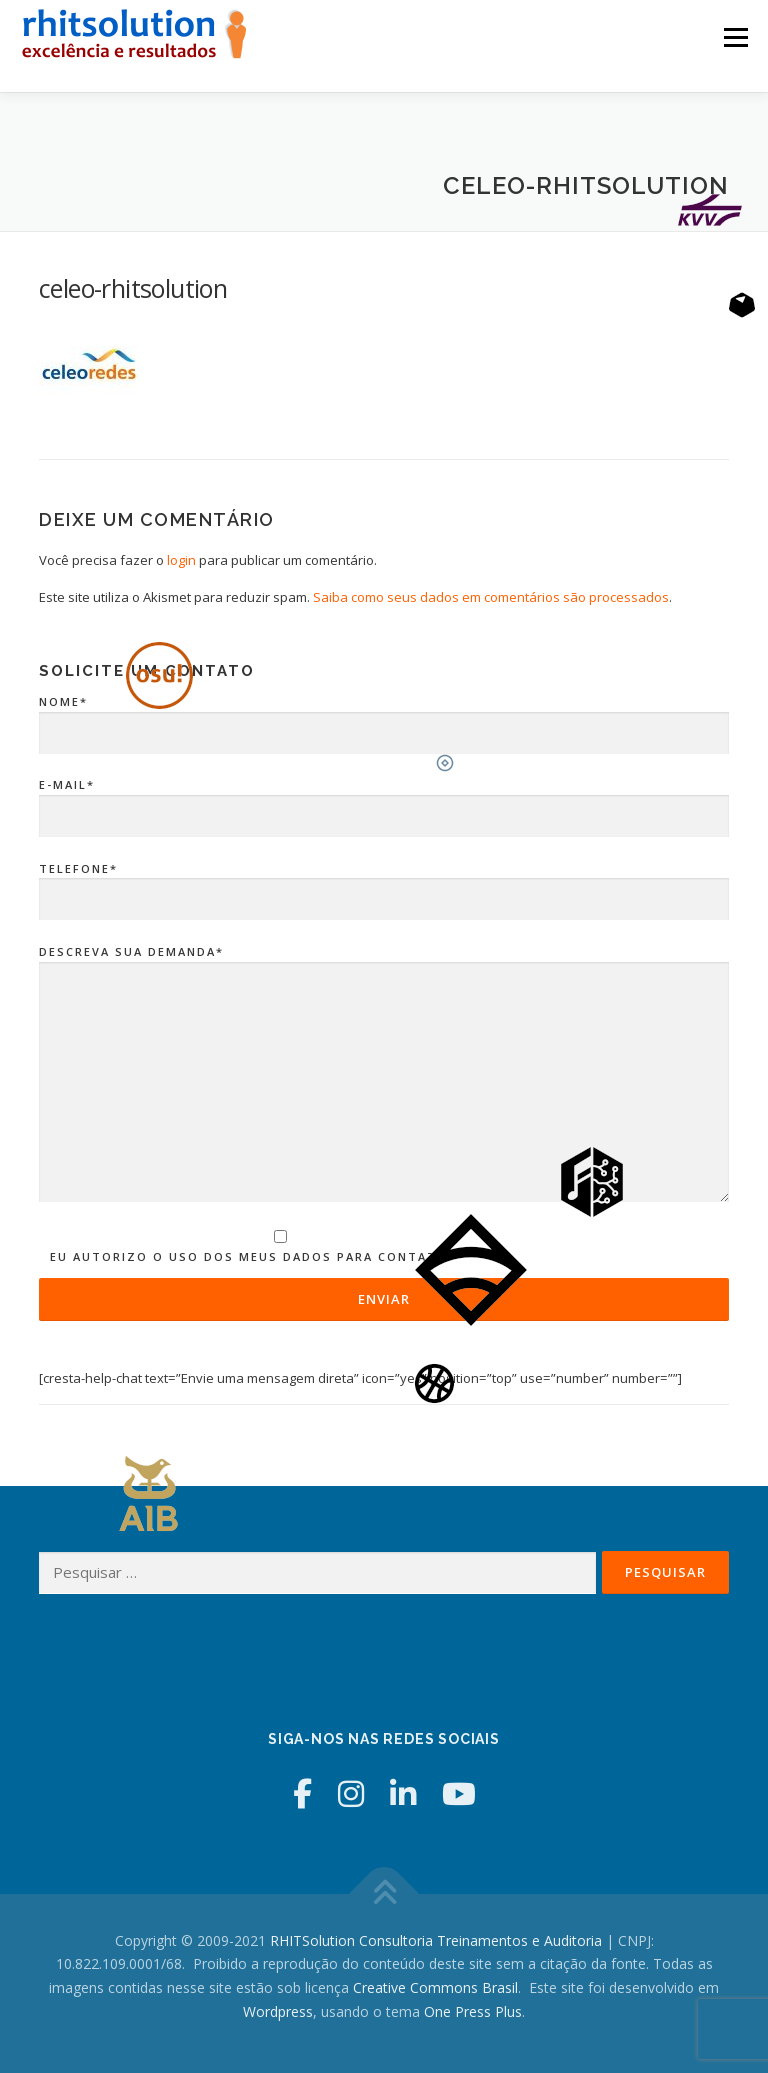 The image size is (768, 2073). Describe the element at coordinates (592, 1182) in the screenshot. I see `link to MusicBrainz music database` at that location.